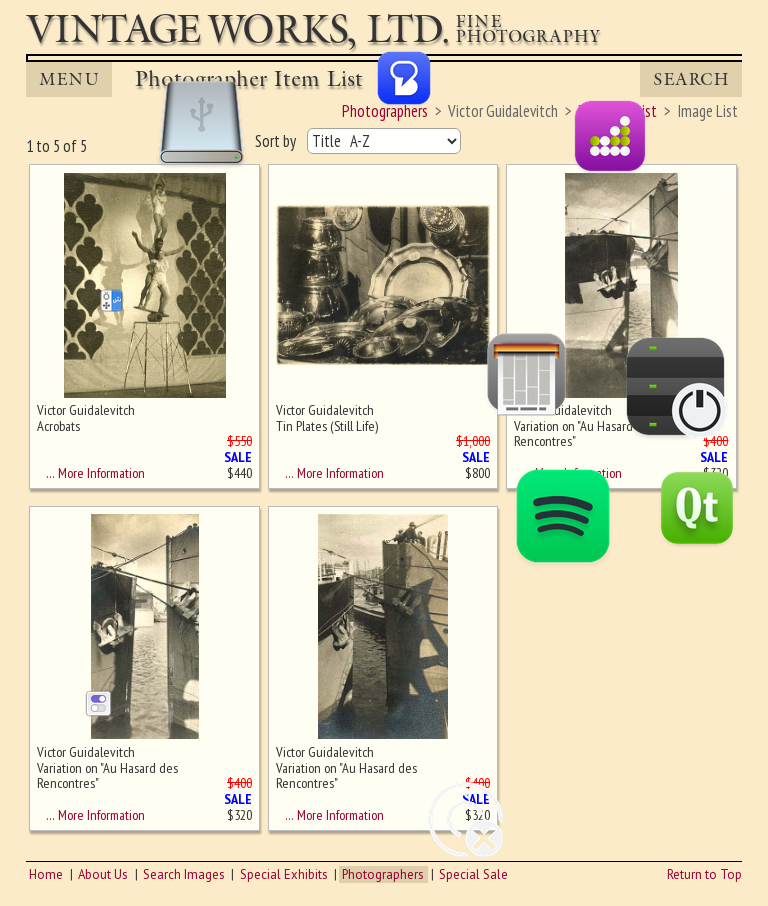 The height and width of the screenshot is (906, 768). Describe the element at coordinates (675, 386) in the screenshot. I see `configure network server boot preferences` at that location.